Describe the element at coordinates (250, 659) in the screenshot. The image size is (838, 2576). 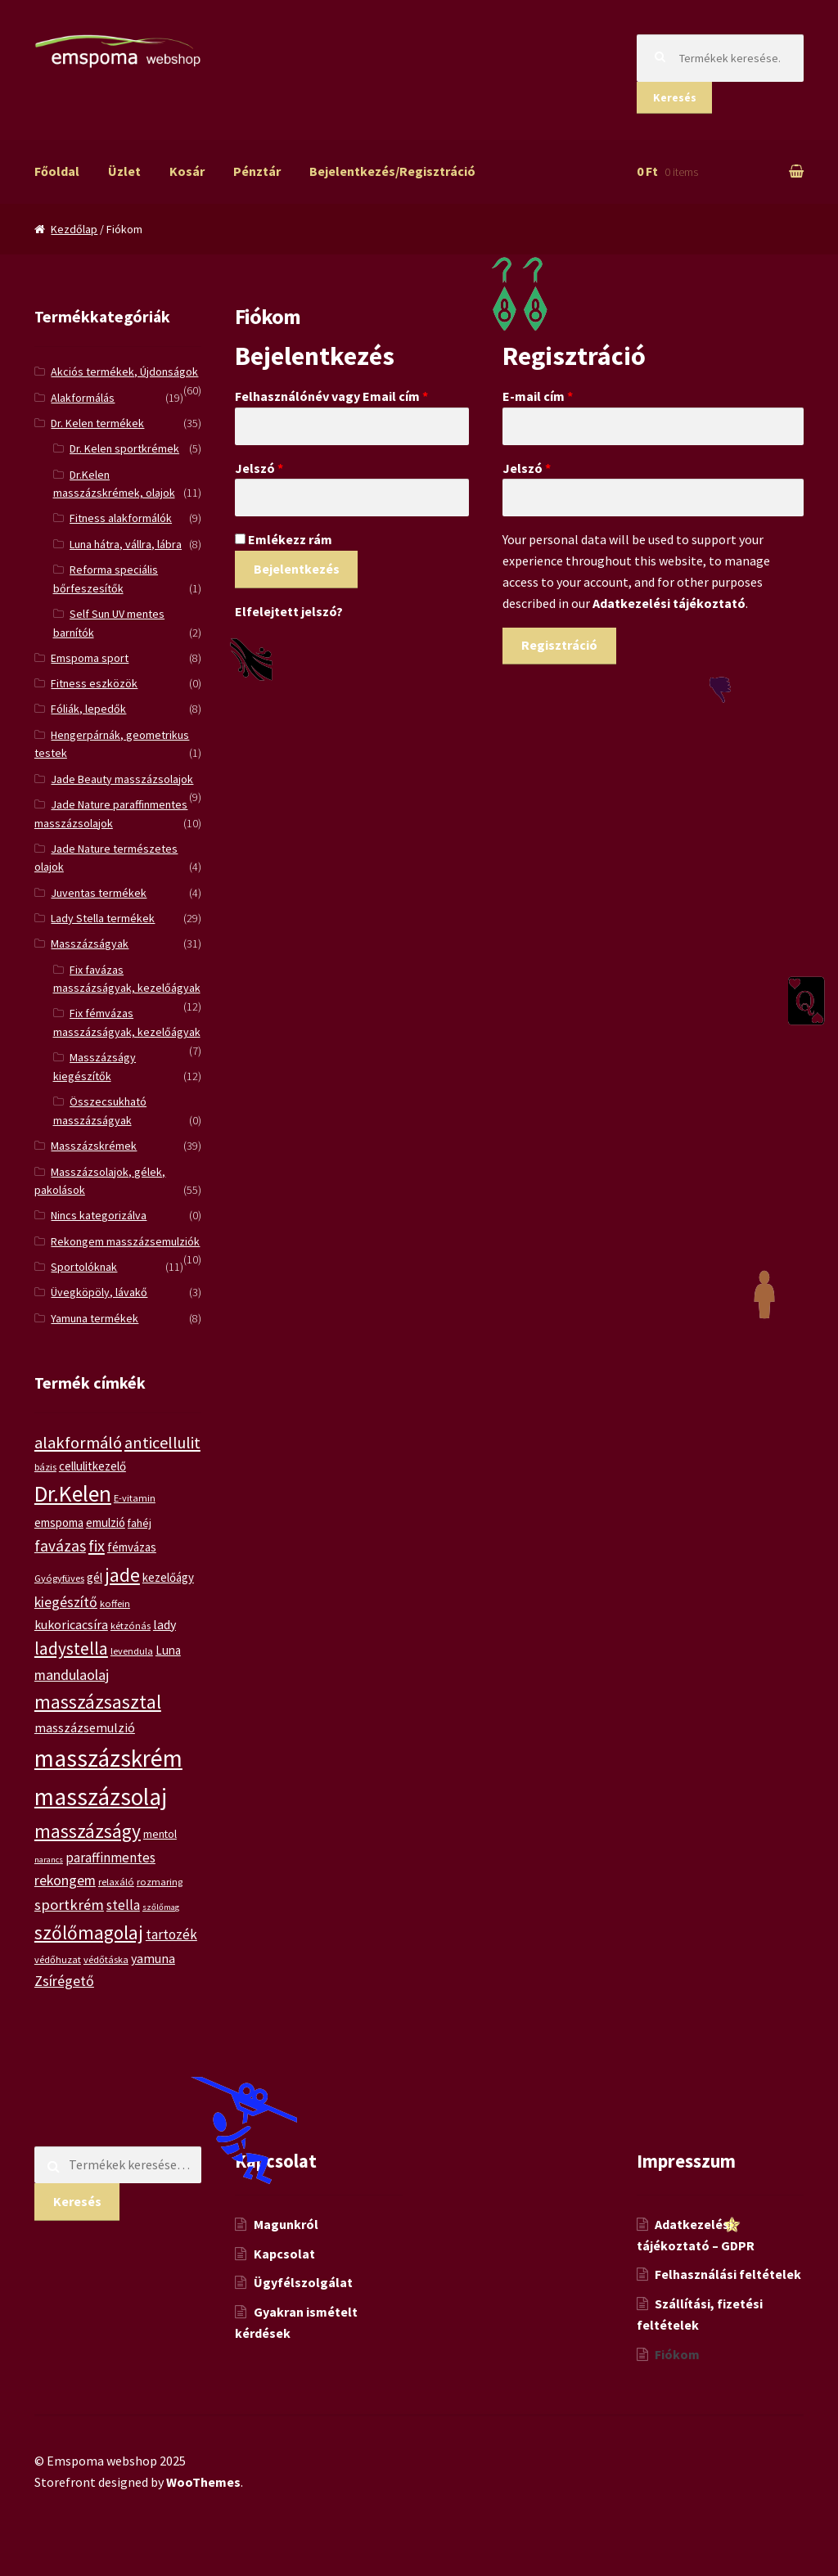
I see `indicates water or stream-related content` at that location.